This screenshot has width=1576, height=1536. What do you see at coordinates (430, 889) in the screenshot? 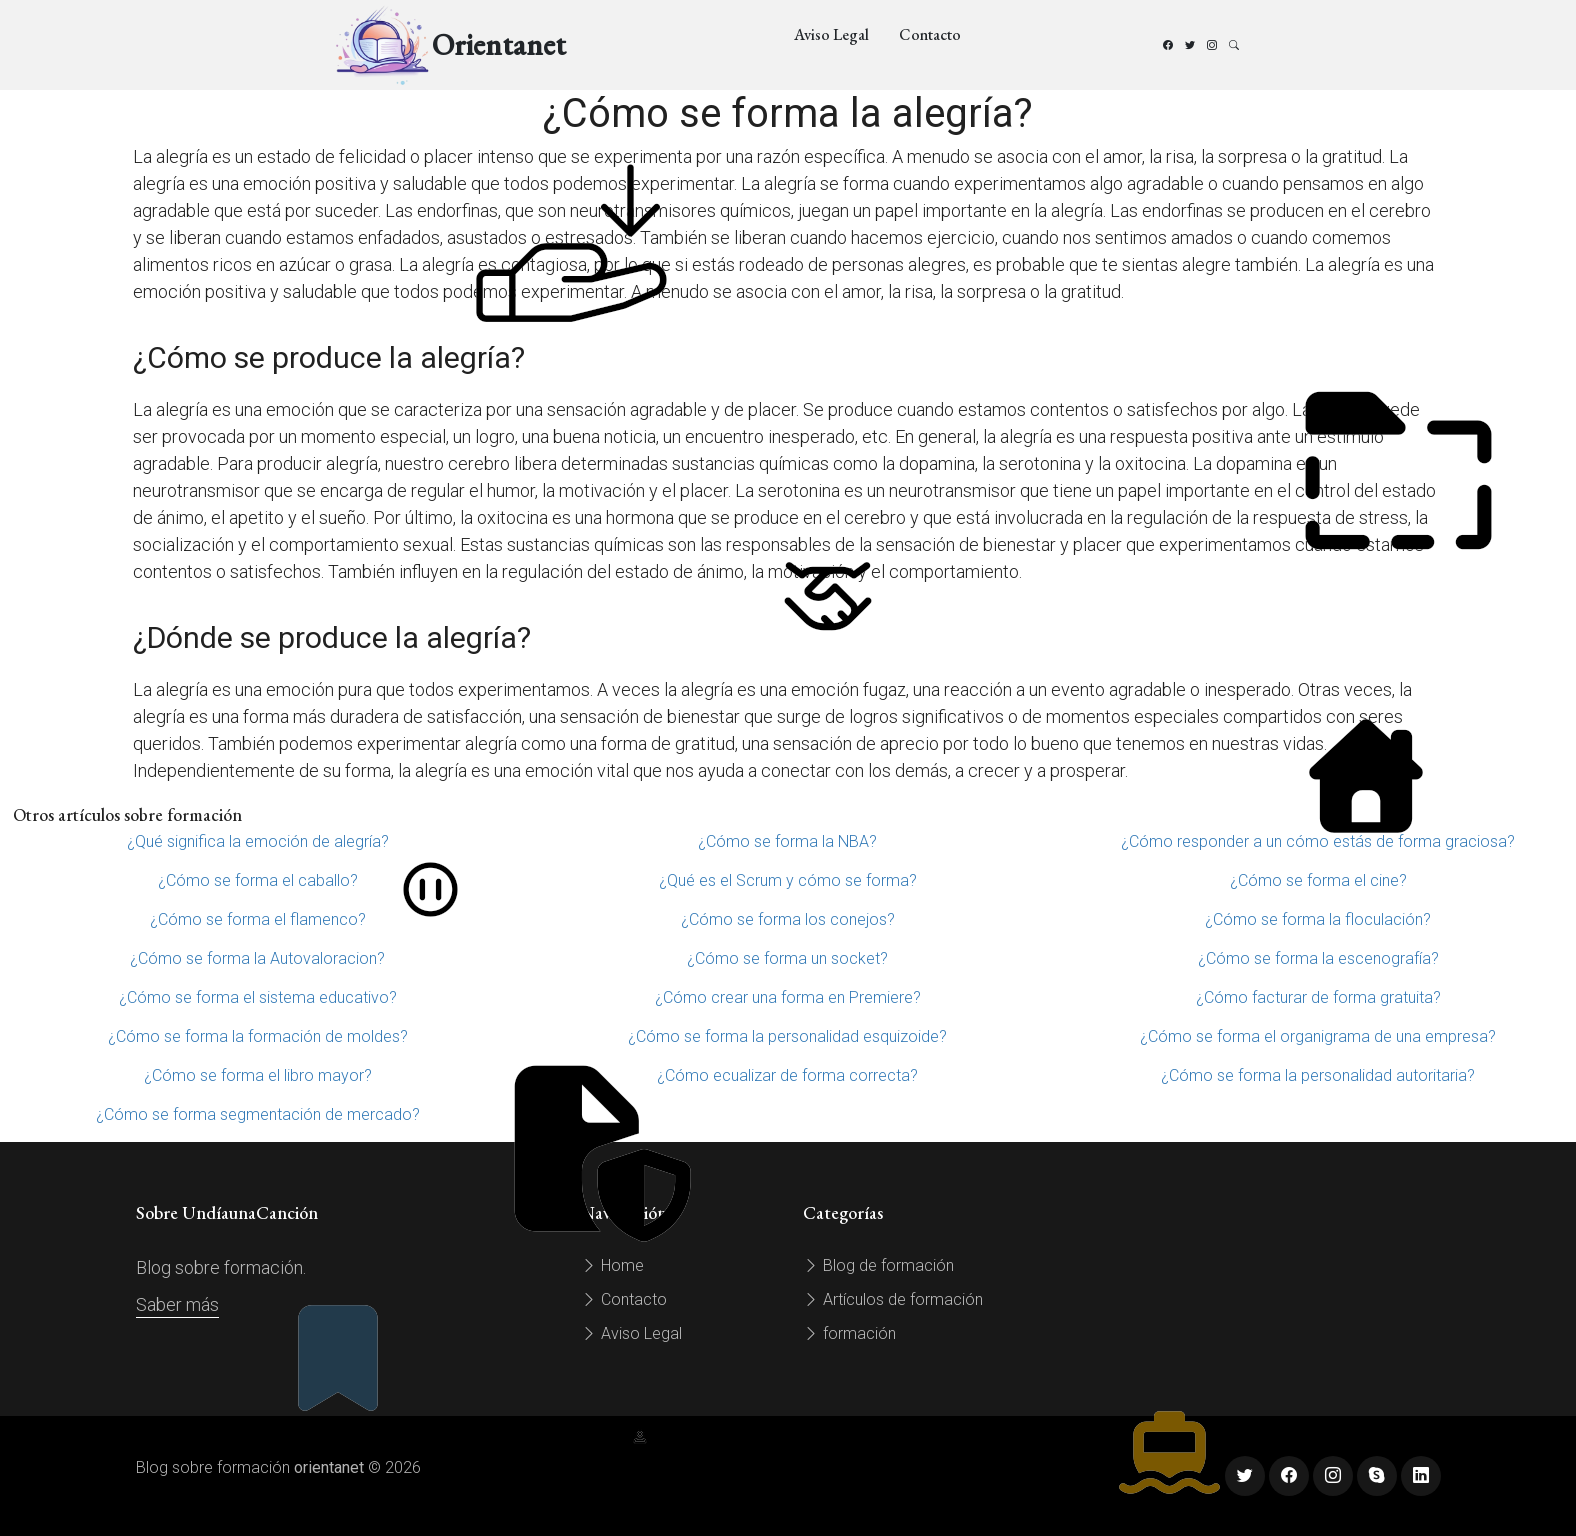
I see `pause media playback` at bounding box center [430, 889].